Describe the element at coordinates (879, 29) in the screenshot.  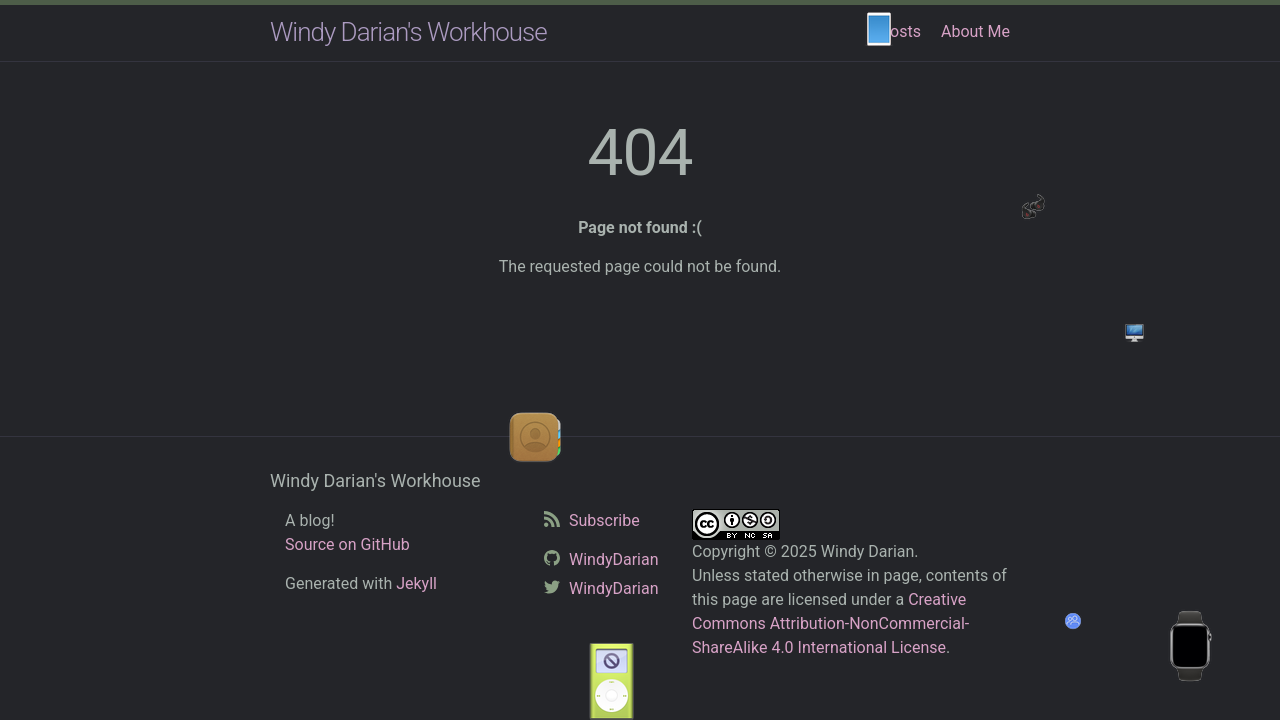
I see `manage connected iPad device` at that location.